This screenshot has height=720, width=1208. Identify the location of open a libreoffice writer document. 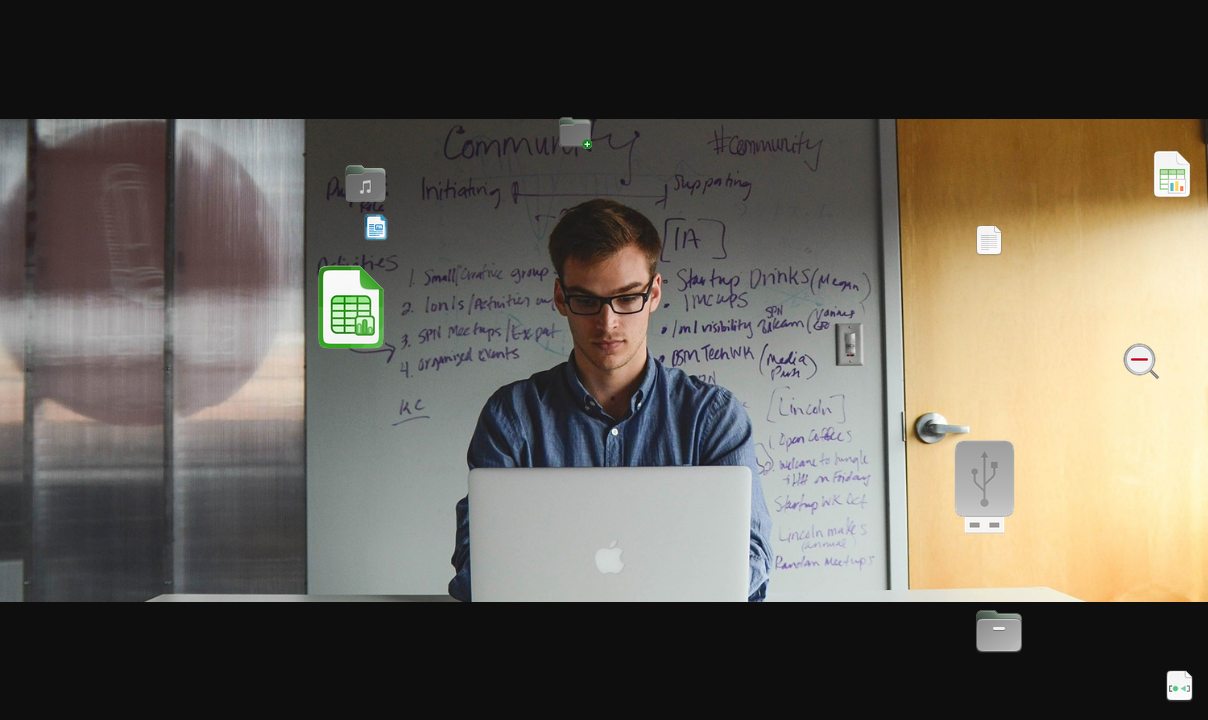
(376, 227).